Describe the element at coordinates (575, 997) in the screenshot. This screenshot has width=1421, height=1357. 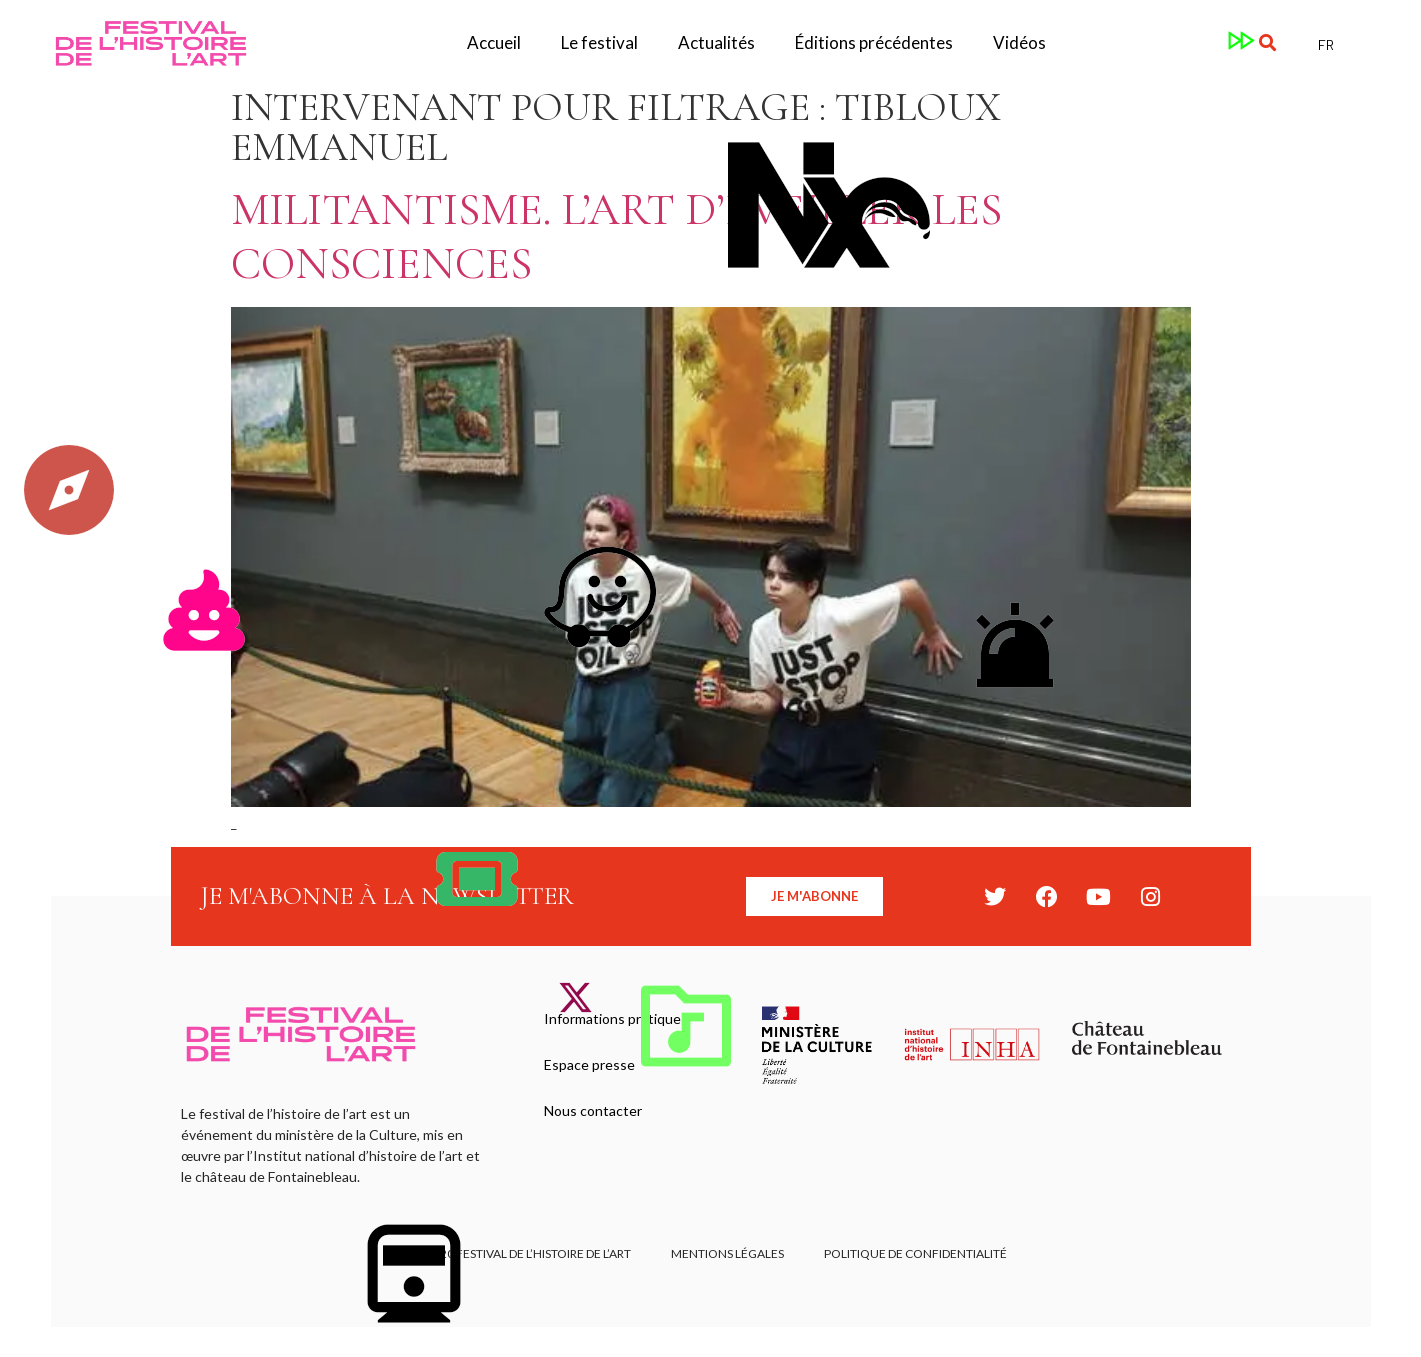
I see `share to X (formerly Twitter)` at that location.